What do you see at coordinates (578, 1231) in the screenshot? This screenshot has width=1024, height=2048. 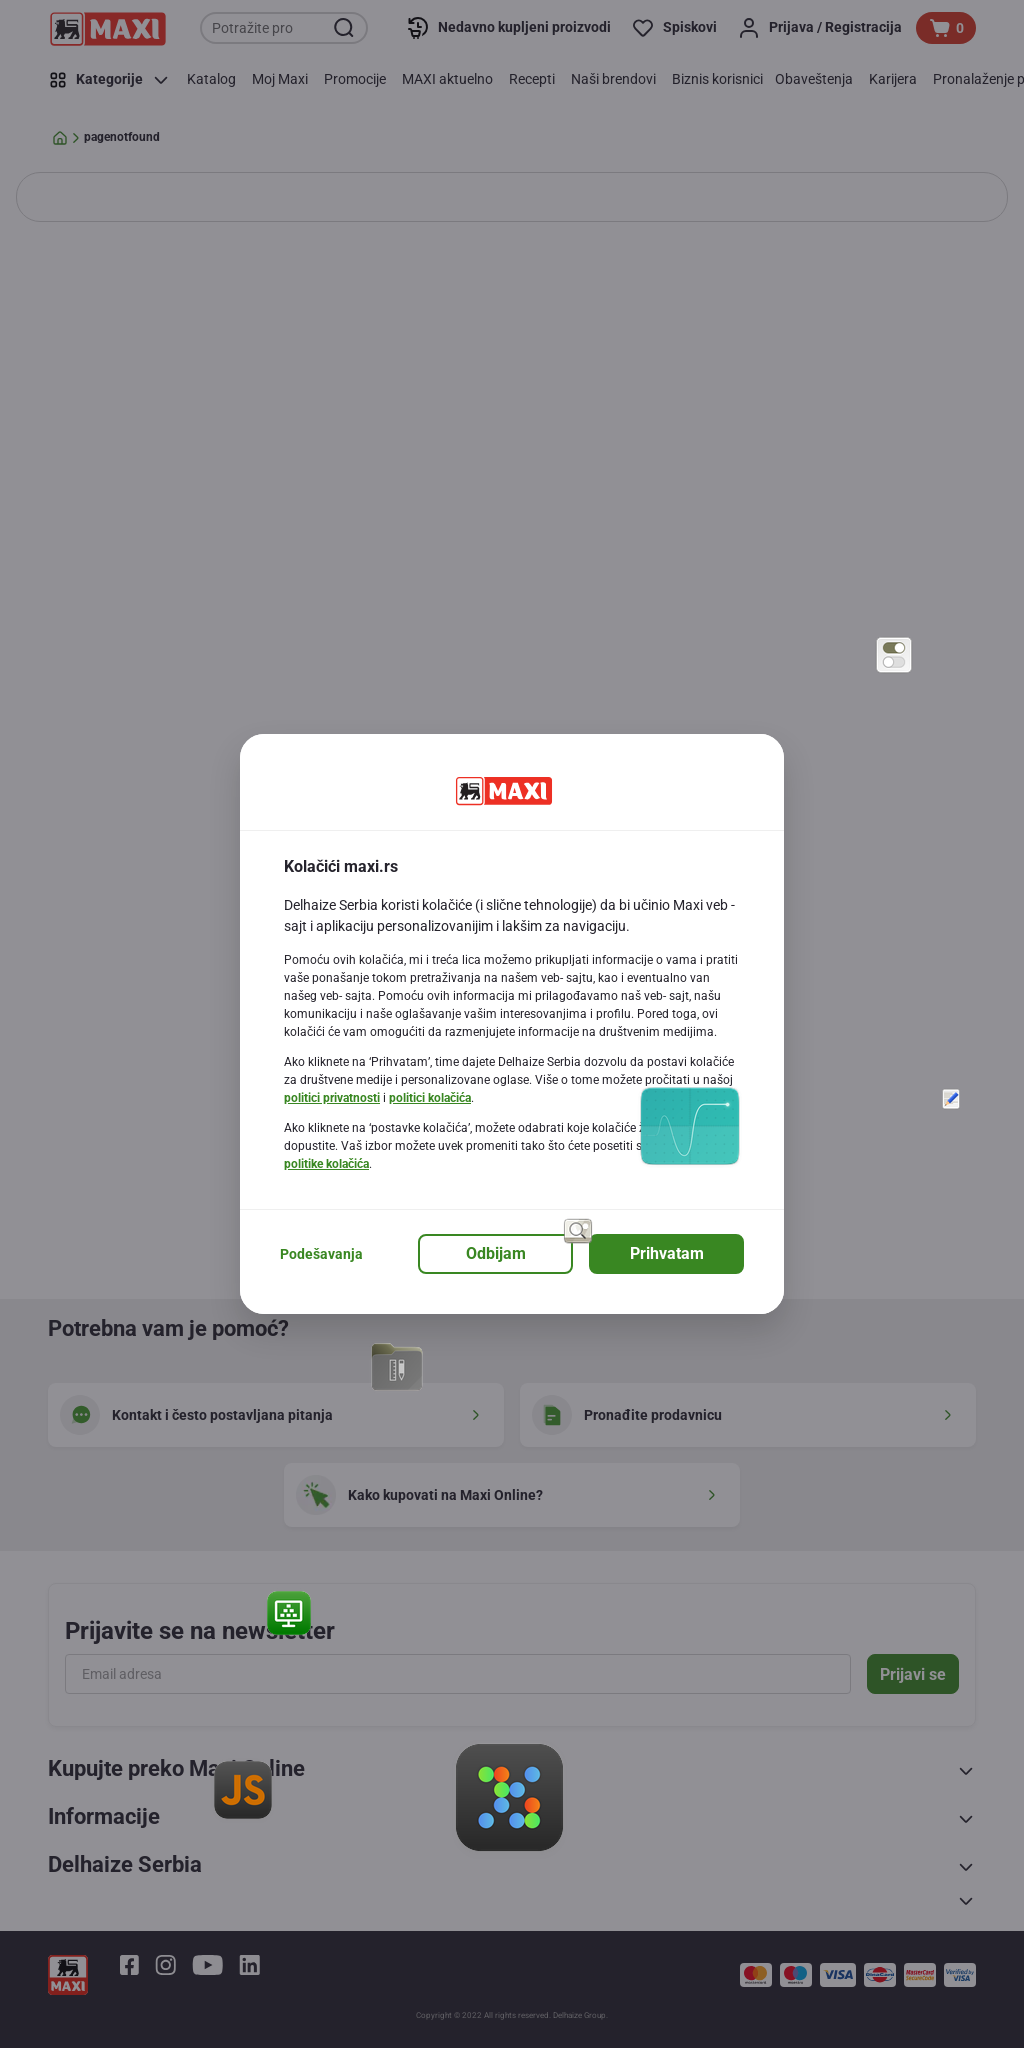 I see `open eye of gnome image viewer` at bounding box center [578, 1231].